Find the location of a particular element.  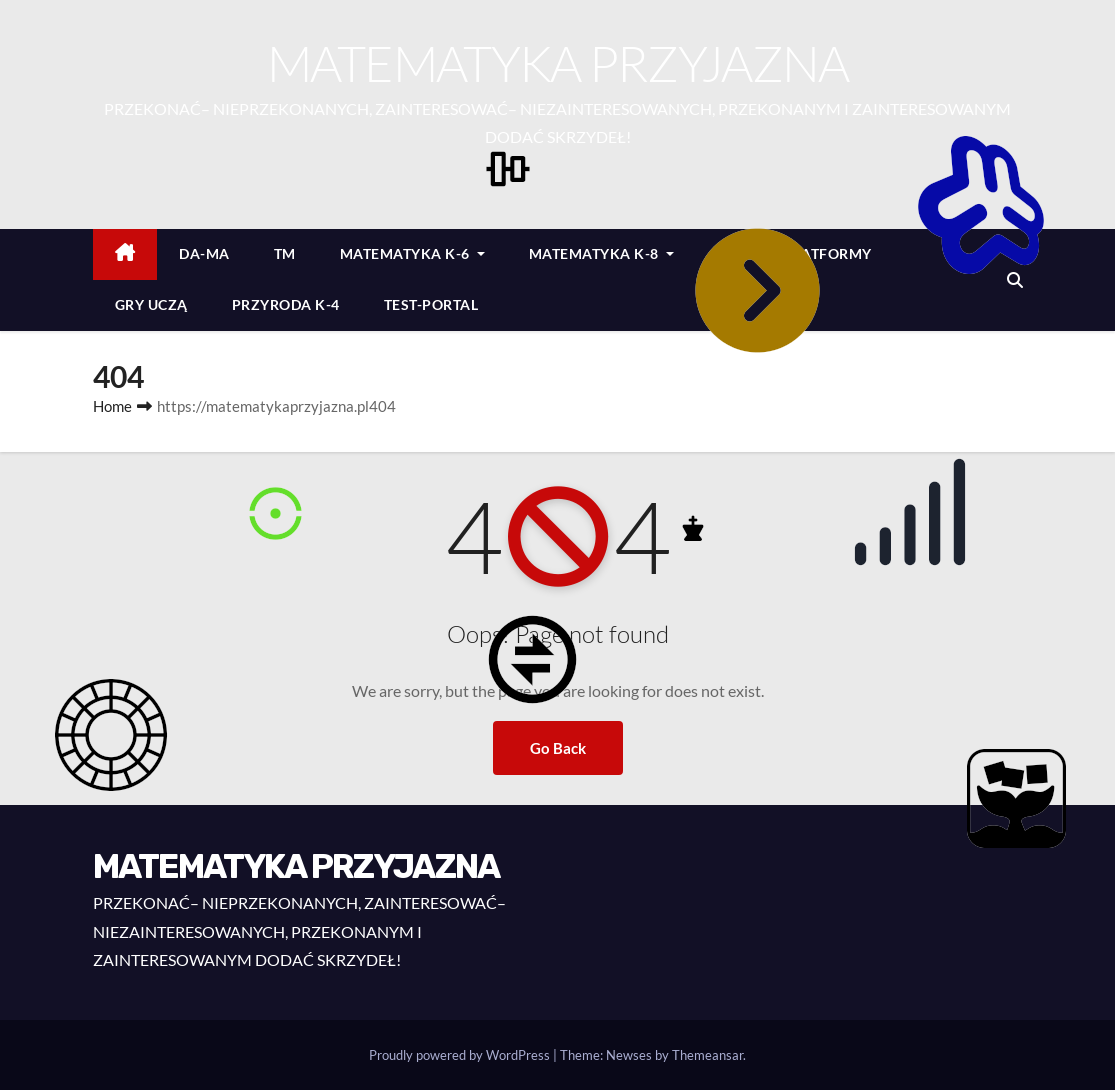

chess king piece indicator is located at coordinates (693, 529).